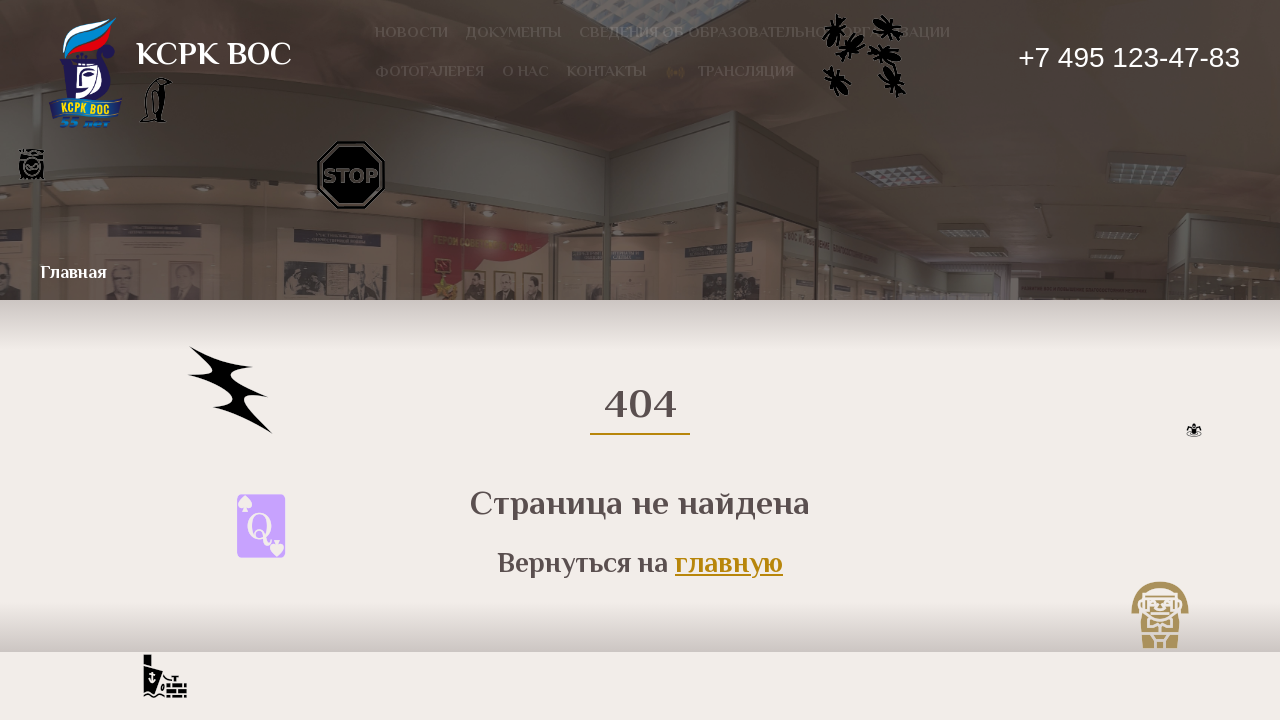  Describe the element at coordinates (32, 164) in the screenshot. I see `snack or food item in a game inventory` at that location.